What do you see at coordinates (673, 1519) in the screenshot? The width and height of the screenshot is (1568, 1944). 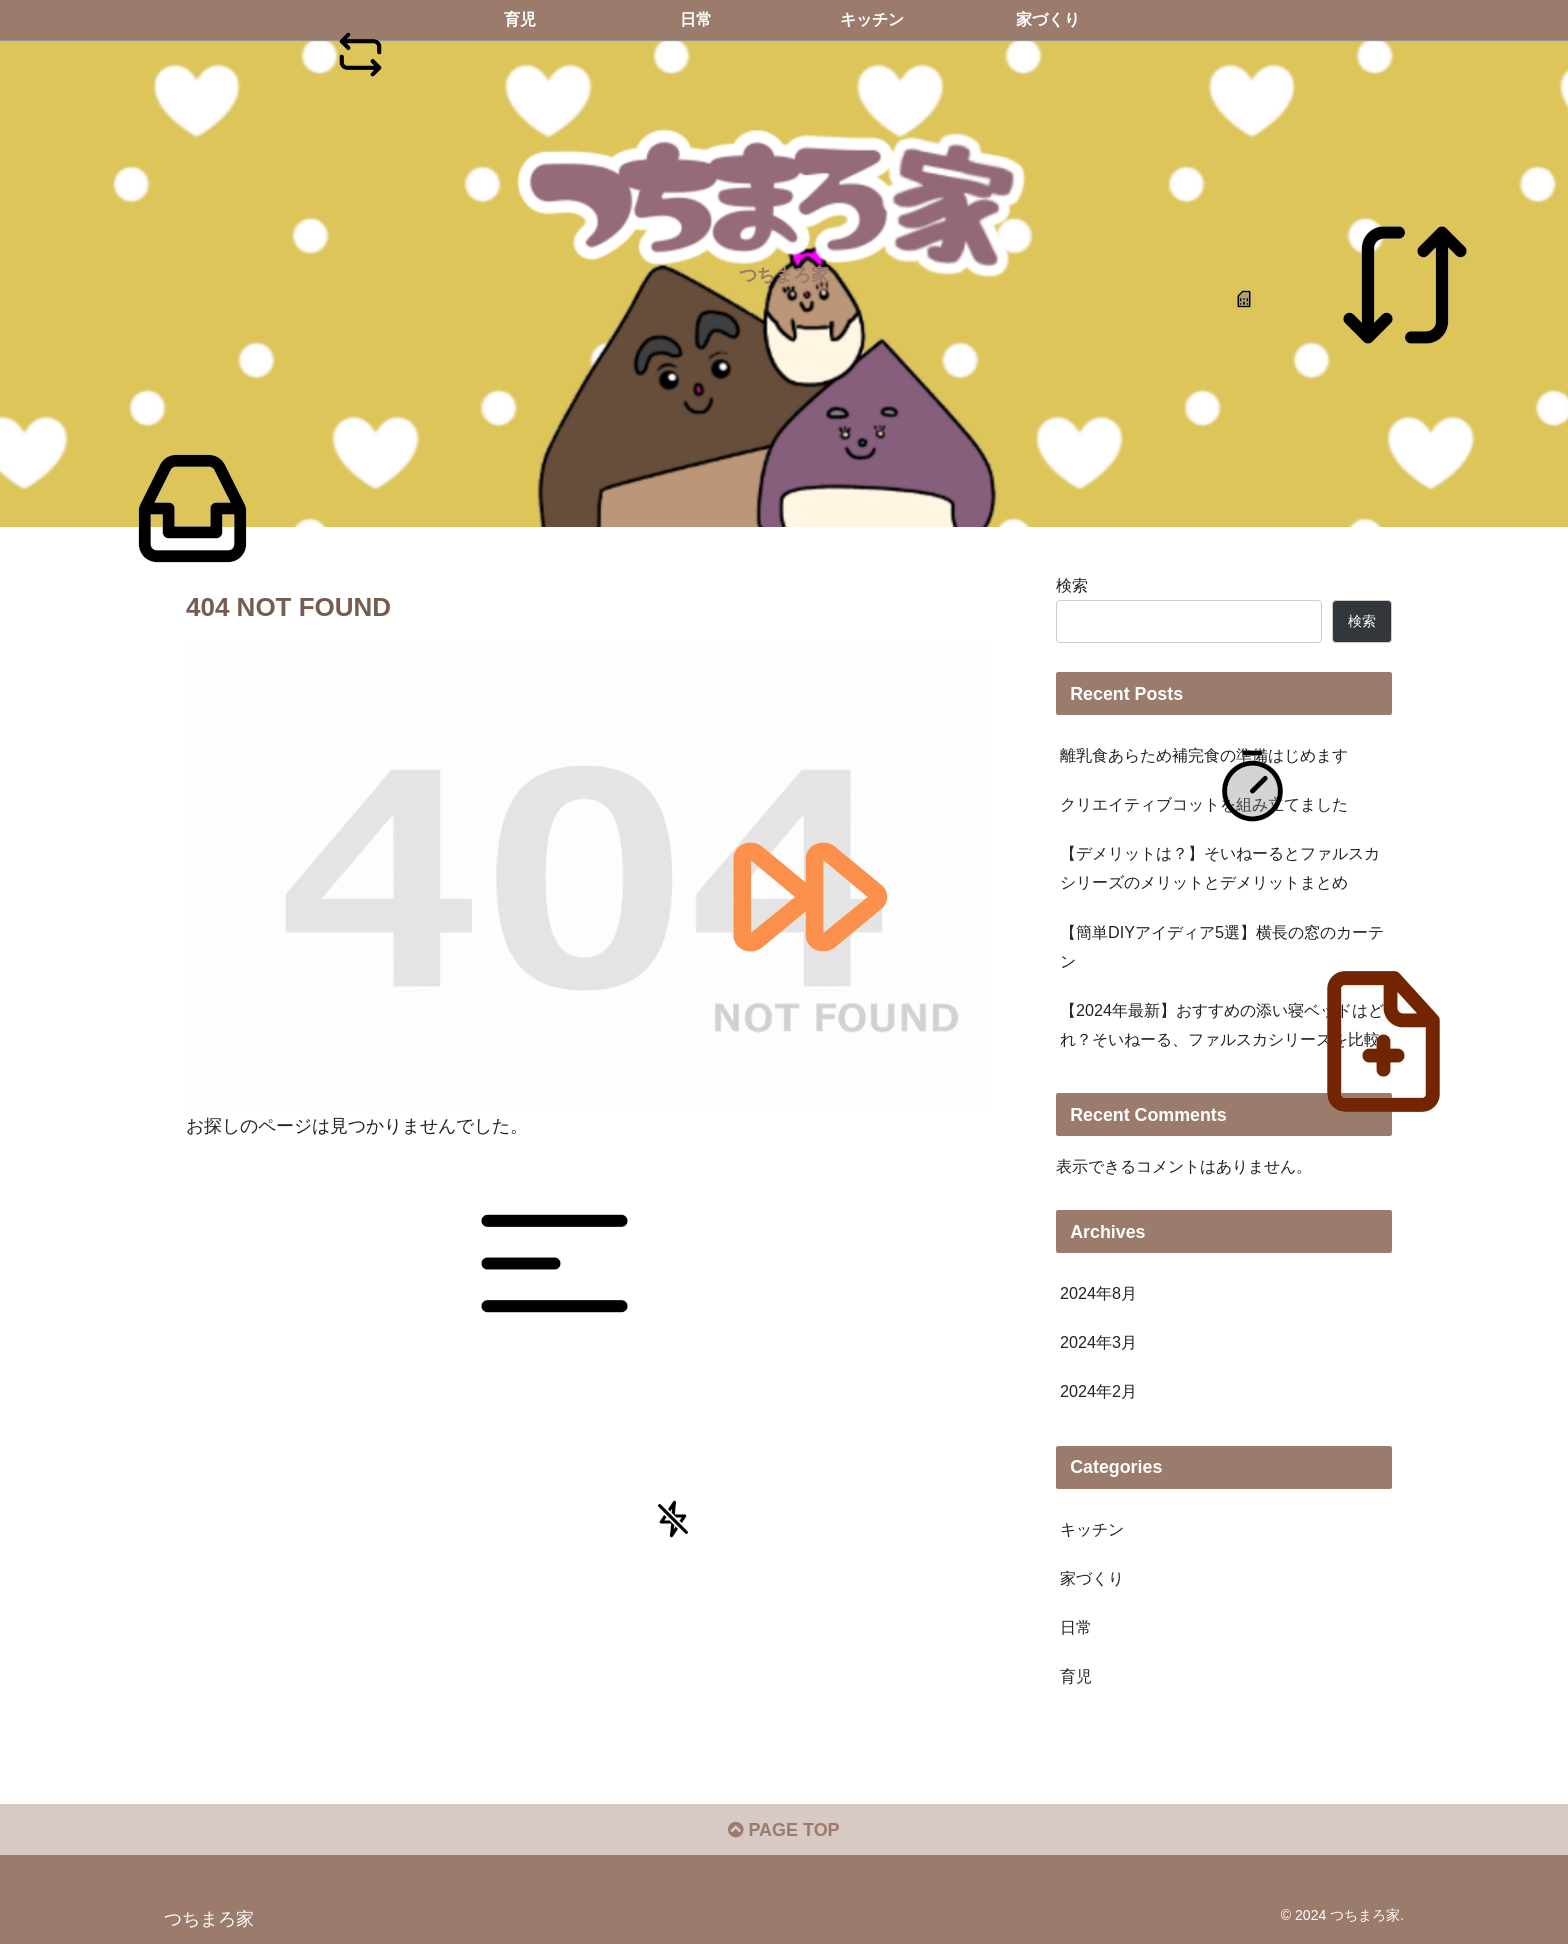 I see `disable camera flash` at bounding box center [673, 1519].